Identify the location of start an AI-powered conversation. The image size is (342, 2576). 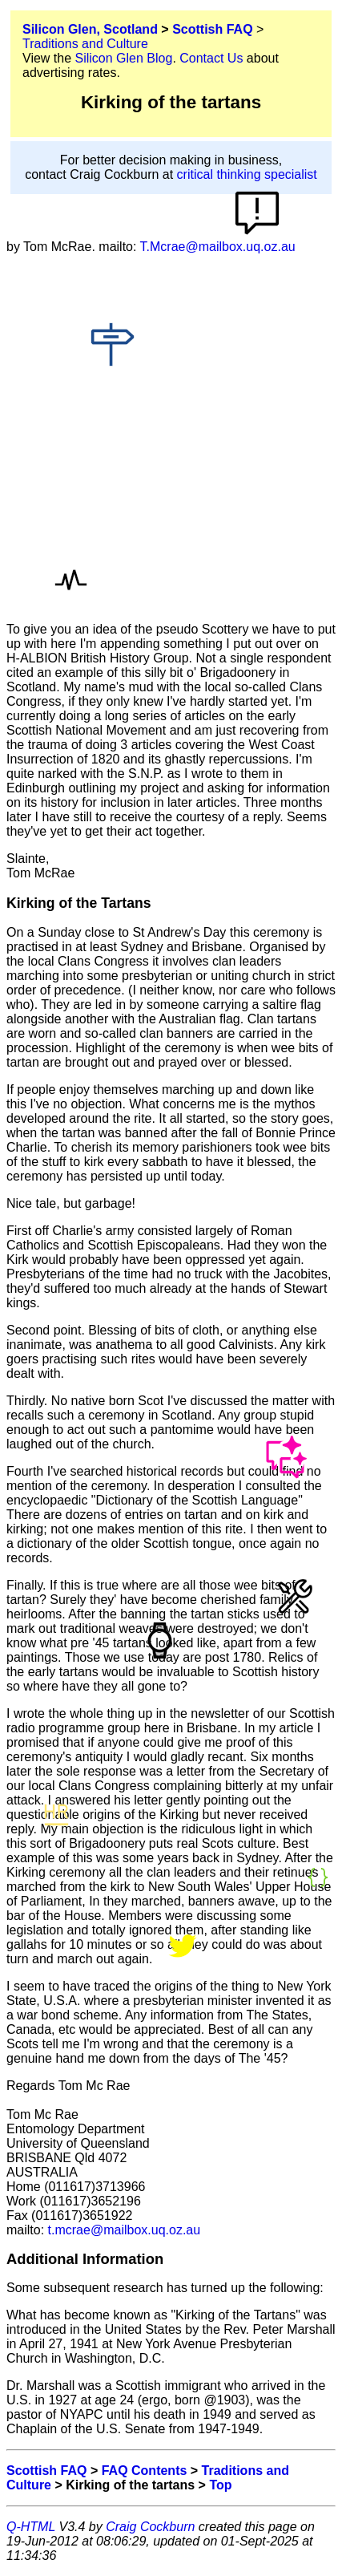
(285, 1457).